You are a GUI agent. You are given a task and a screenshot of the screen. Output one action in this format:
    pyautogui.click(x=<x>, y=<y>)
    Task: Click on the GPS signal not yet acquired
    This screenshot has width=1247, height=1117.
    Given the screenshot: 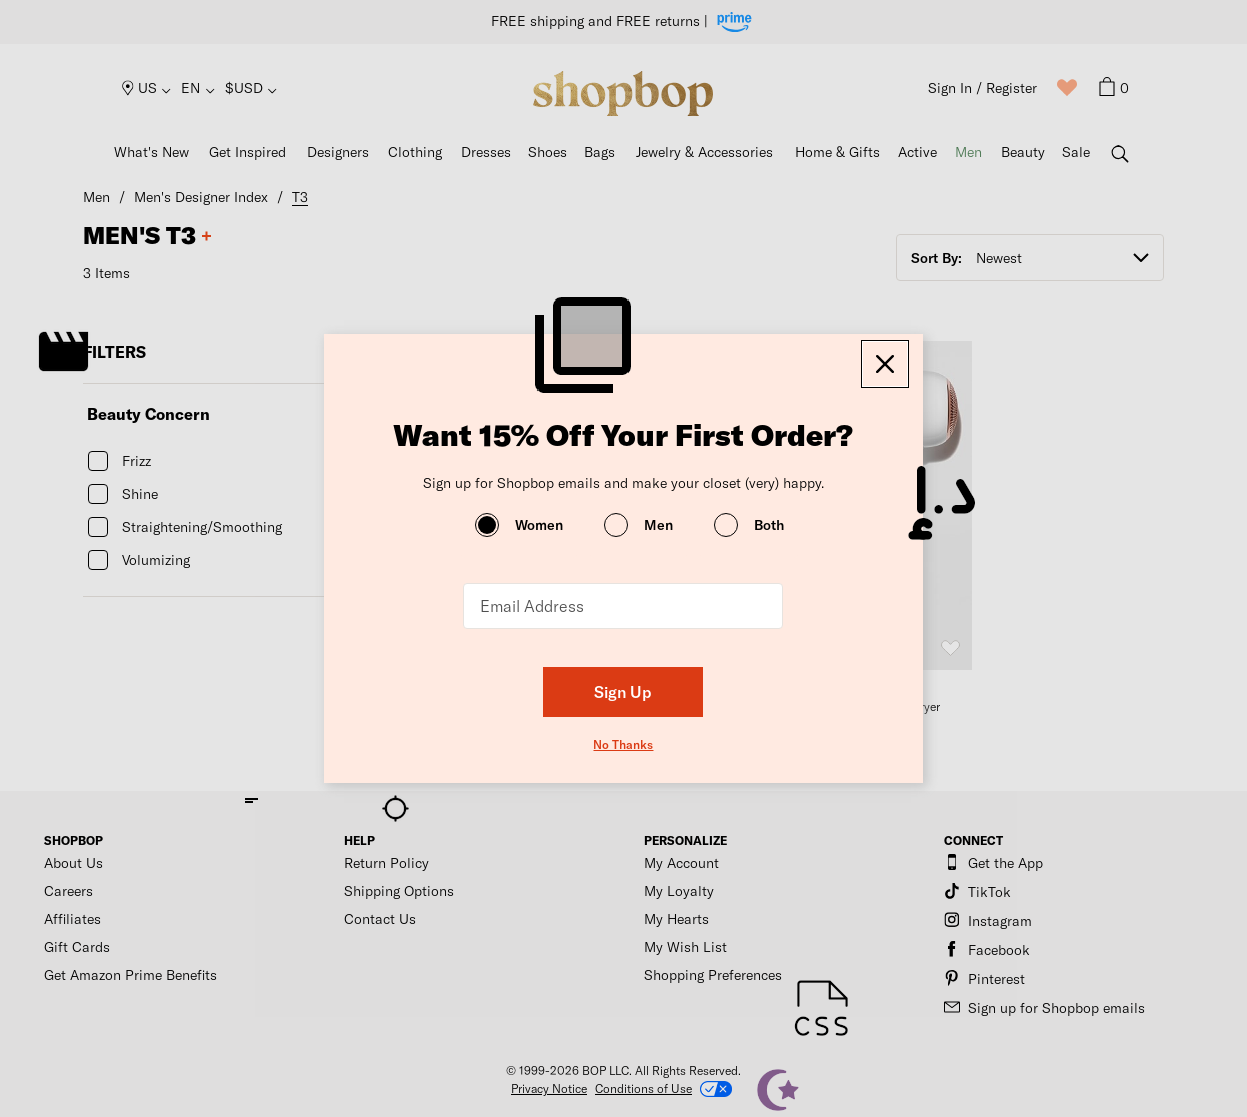 What is the action you would take?
    pyautogui.click(x=395, y=808)
    